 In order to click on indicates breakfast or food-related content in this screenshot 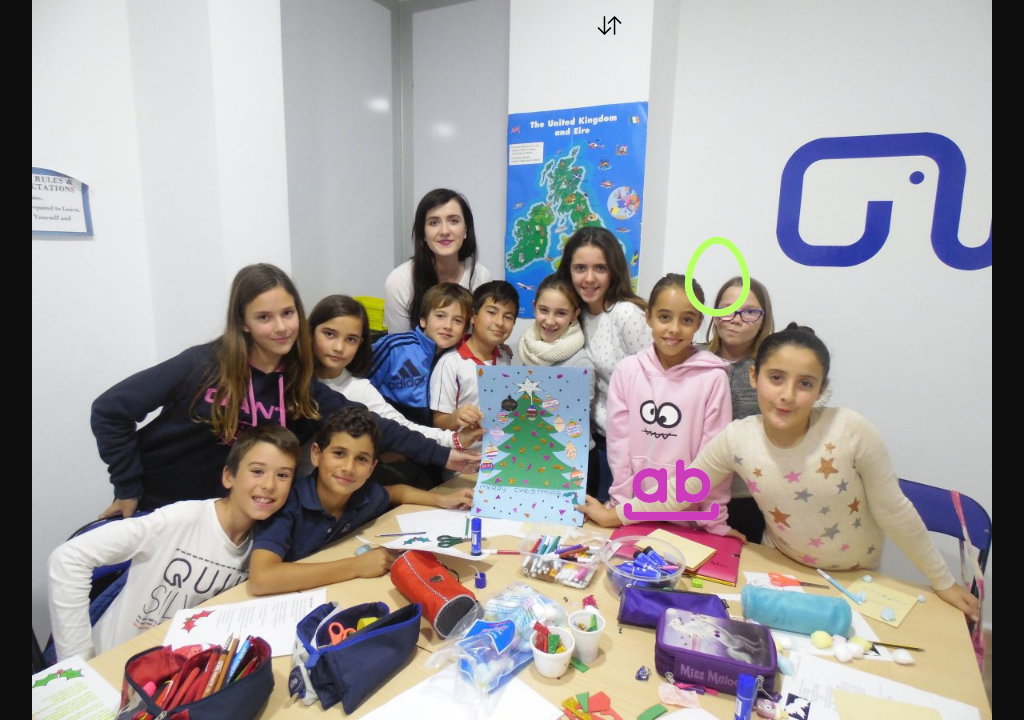, I will do `click(717, 276)`.